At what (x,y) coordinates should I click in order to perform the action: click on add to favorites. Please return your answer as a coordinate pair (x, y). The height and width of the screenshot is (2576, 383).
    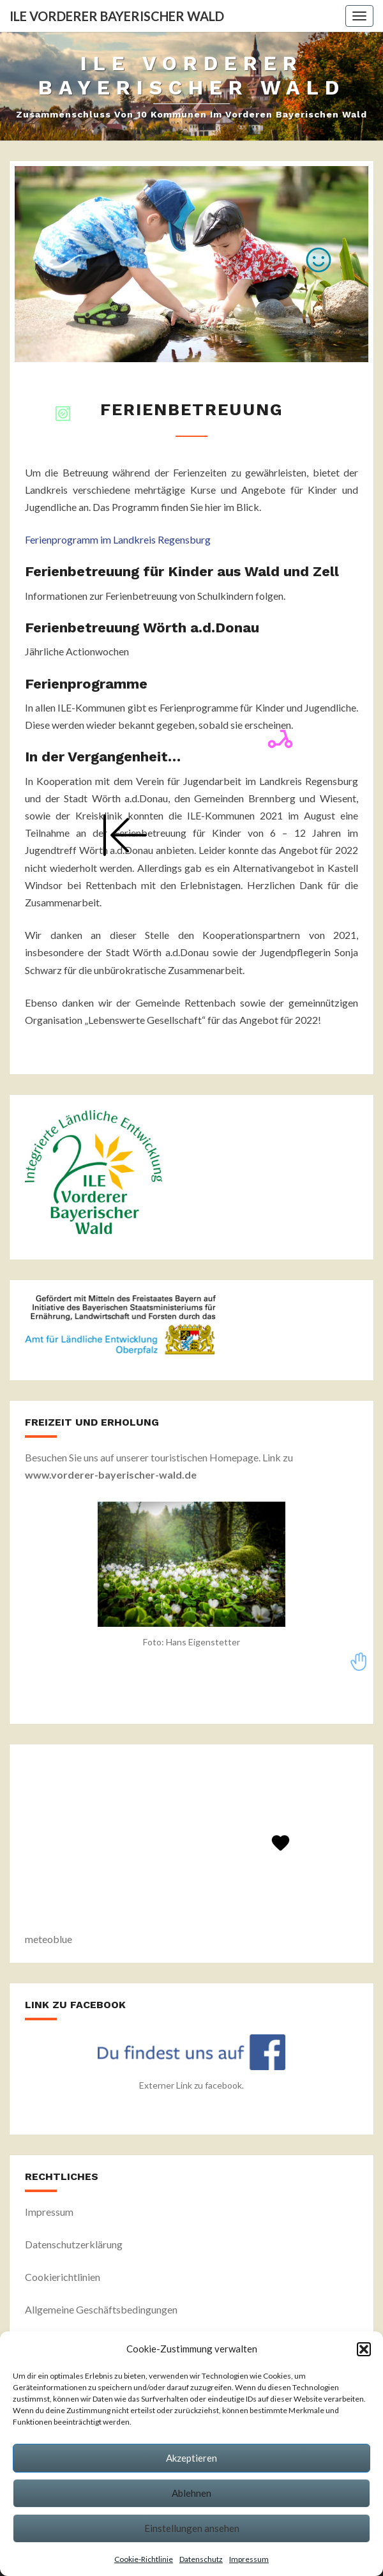
    Looking at the image, I should click on (280, 1843).